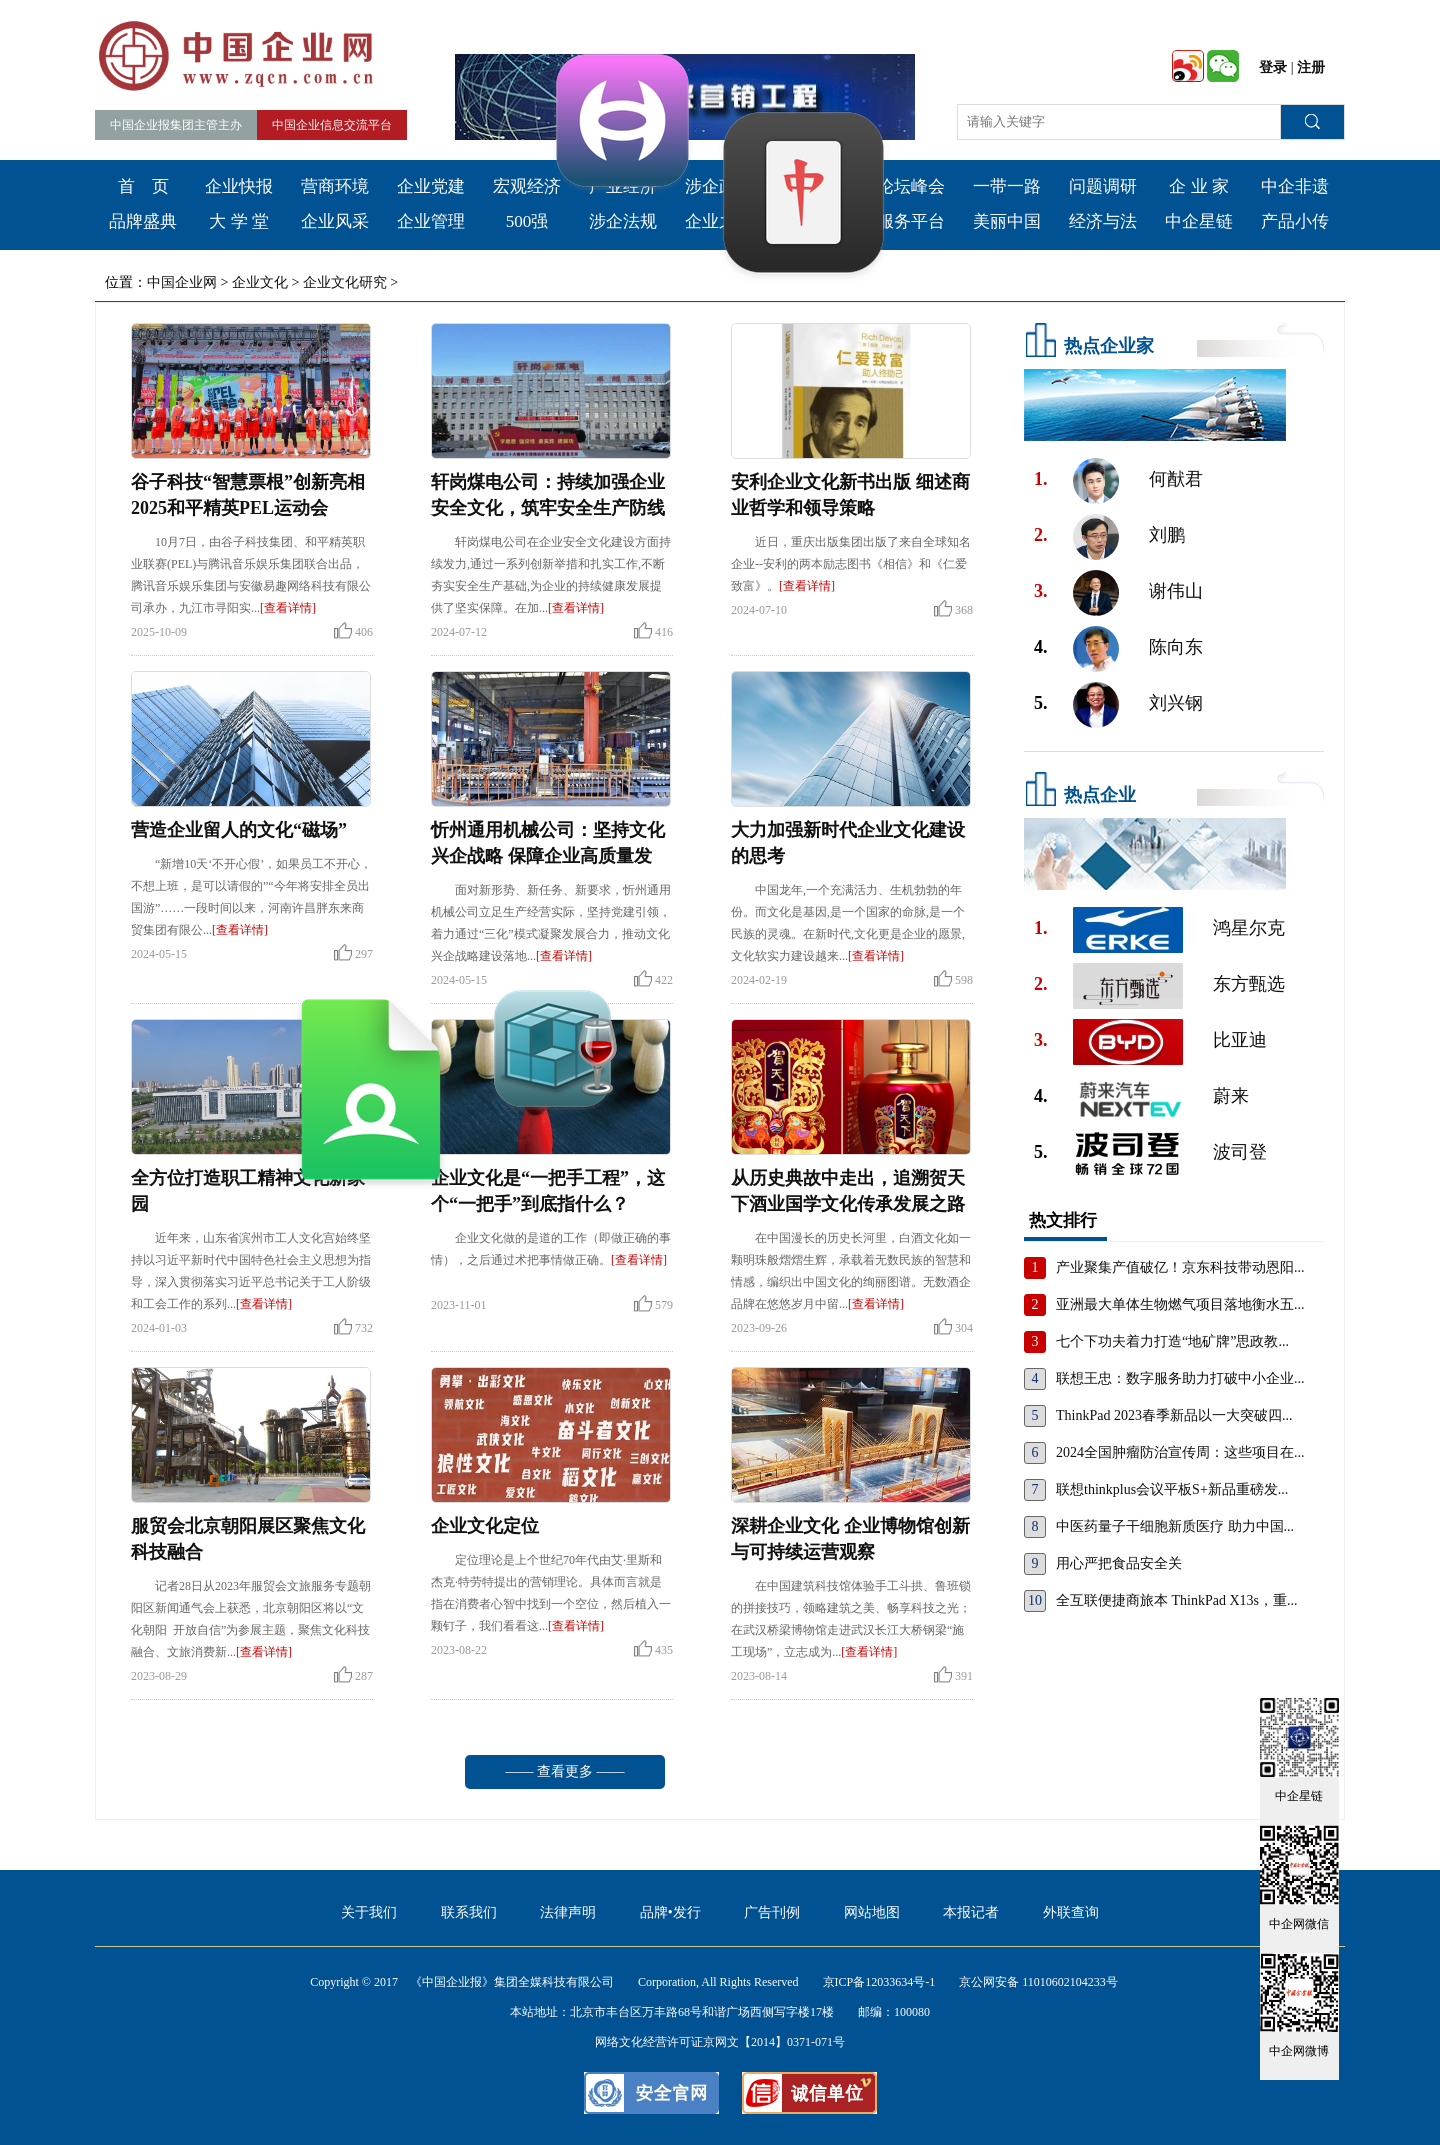 The image size is (1440, 2145). What do you see at coordinates (371, 1093) in the screenshot?
I see `a renderdoc capture file` at bounding box center [371, 1093].